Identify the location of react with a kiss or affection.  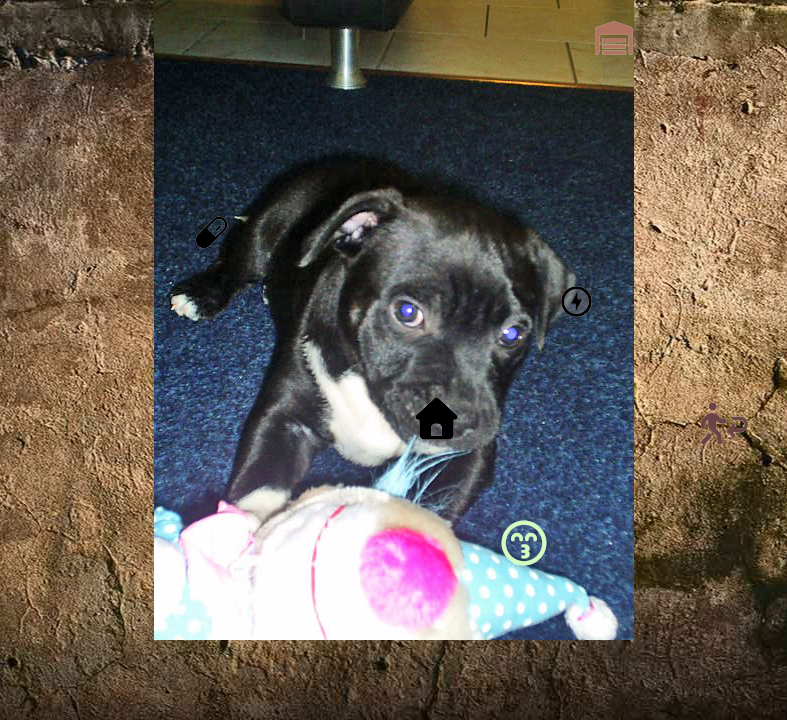
(524, 543).